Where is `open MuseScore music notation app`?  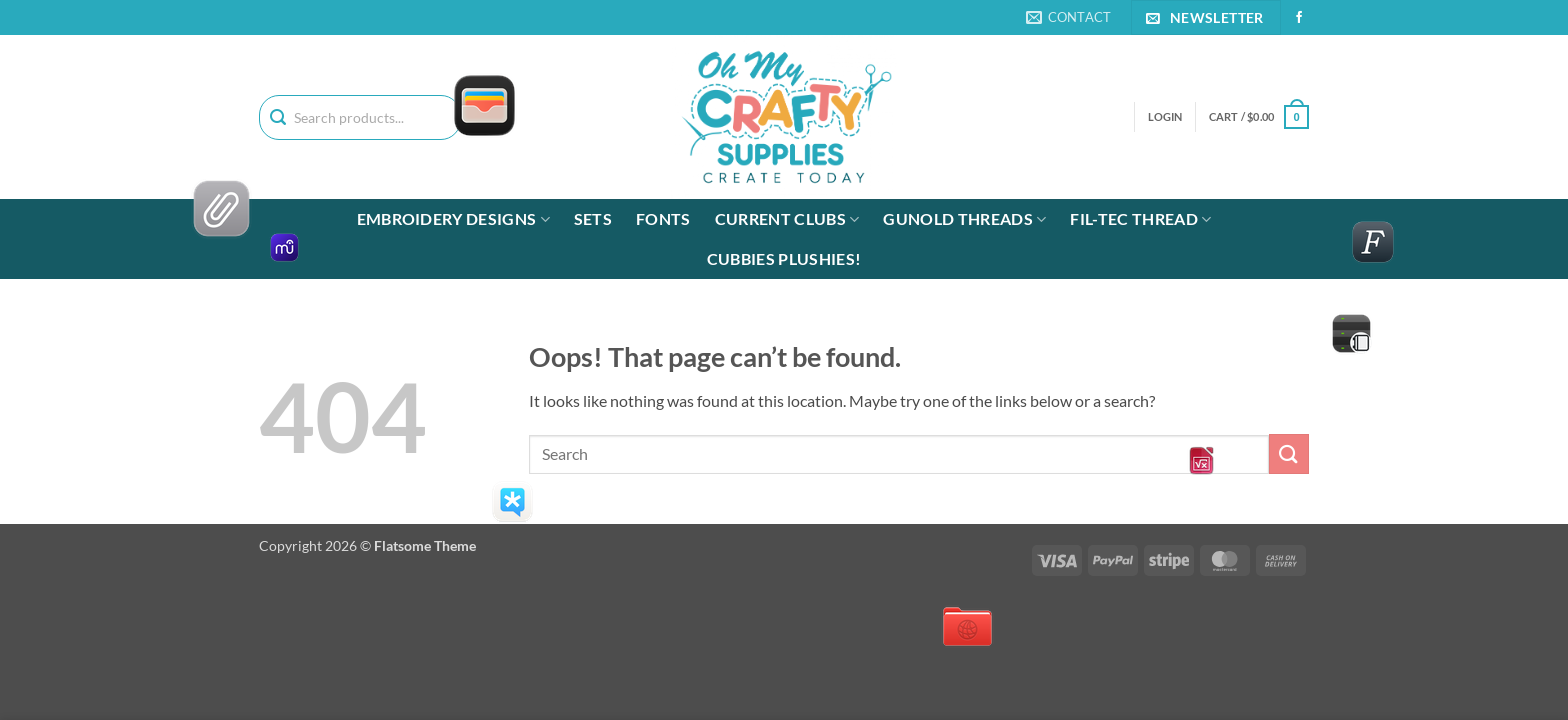
open MuseScore music notation app is located at coordinates (284, 247).